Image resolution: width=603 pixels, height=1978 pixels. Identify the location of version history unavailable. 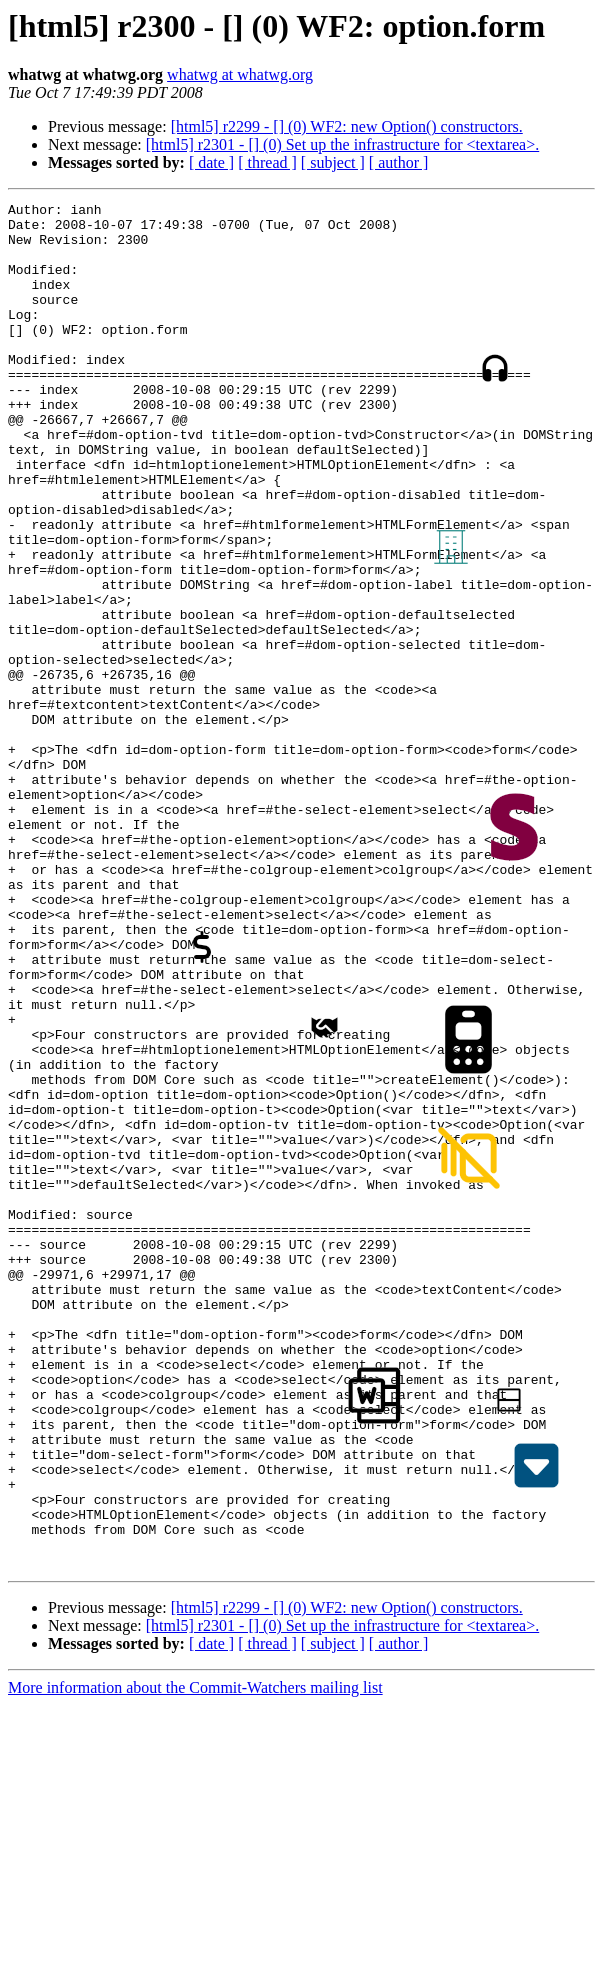
(469, 1158).